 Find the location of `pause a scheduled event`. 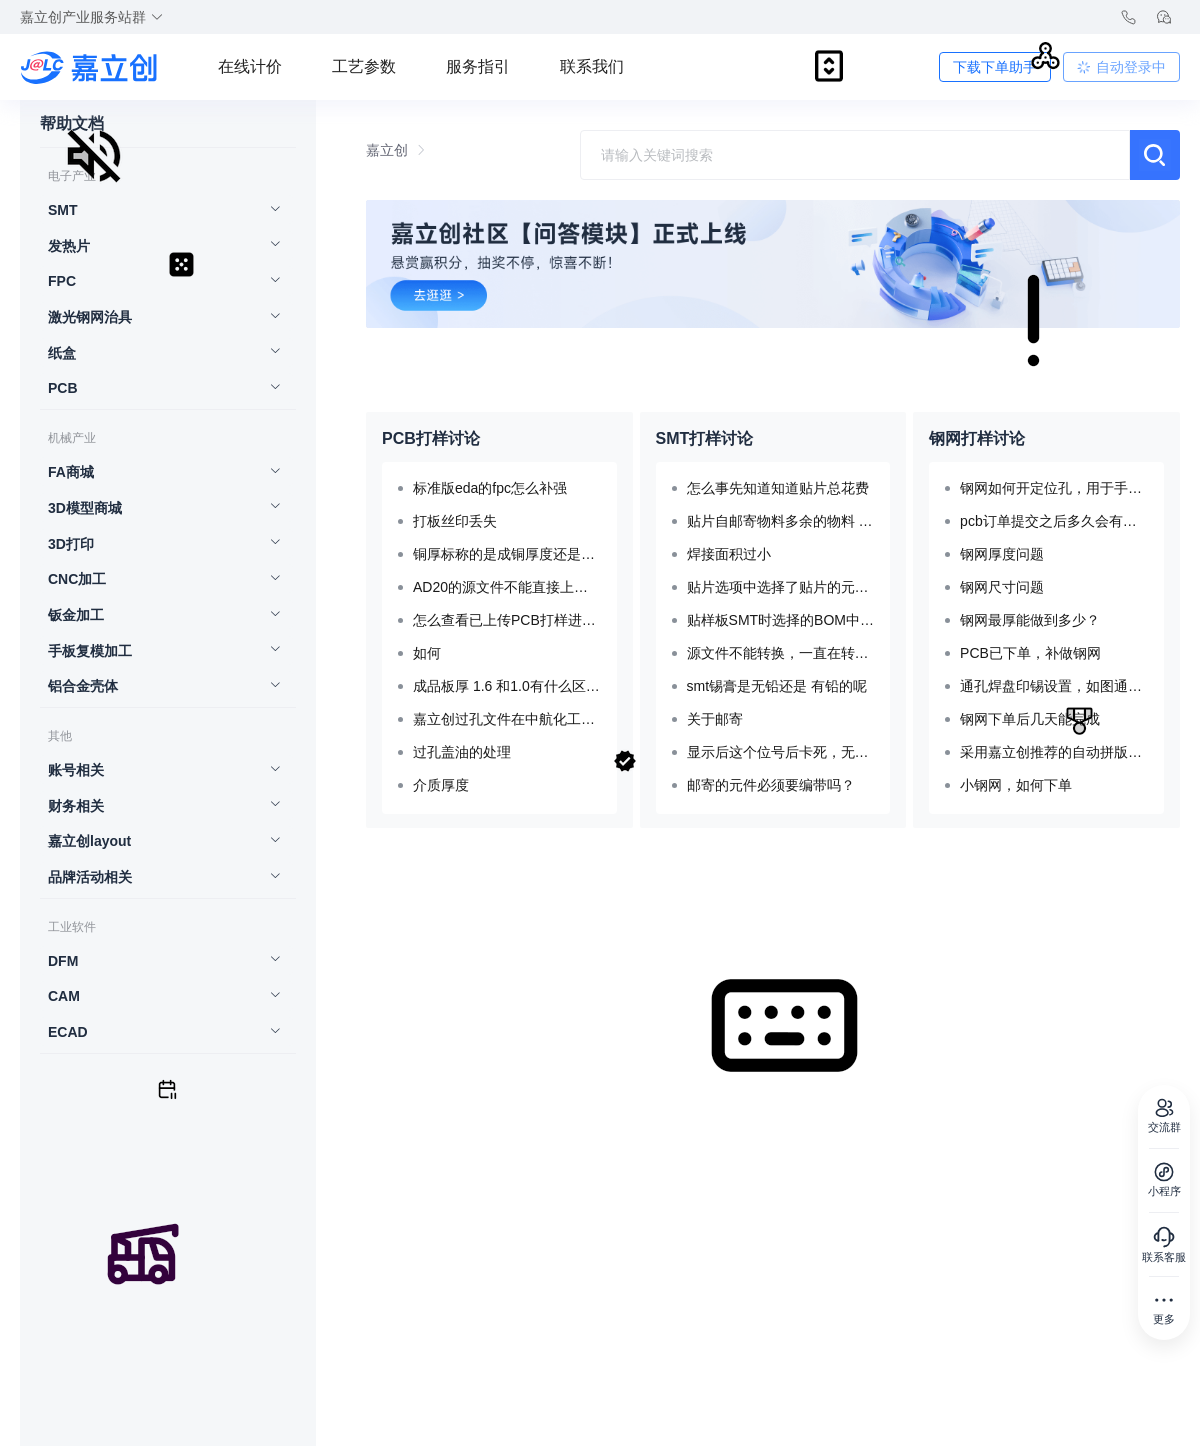

pause a scheduled event is located at coordinates (167, 1089).